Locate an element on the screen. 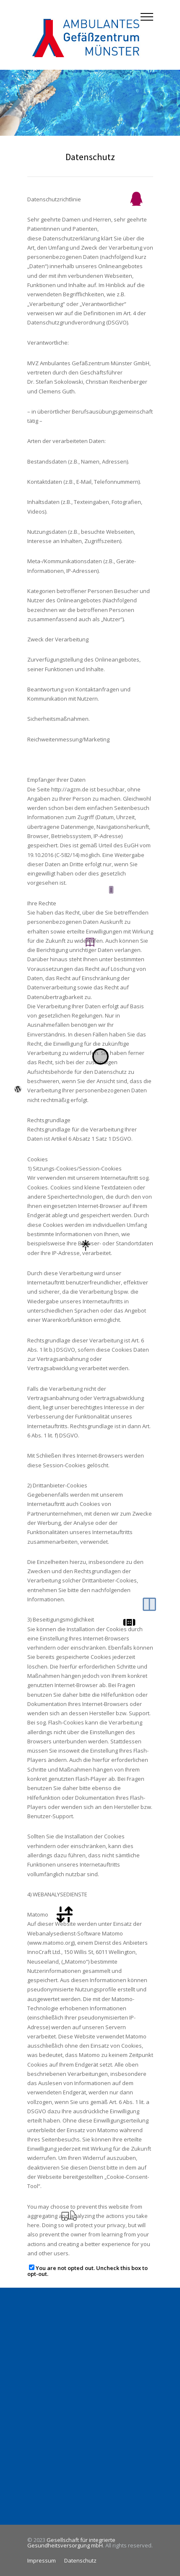 The image size is (180, 2576). view shipping or delivery status is located at coordinates (69, 2215).